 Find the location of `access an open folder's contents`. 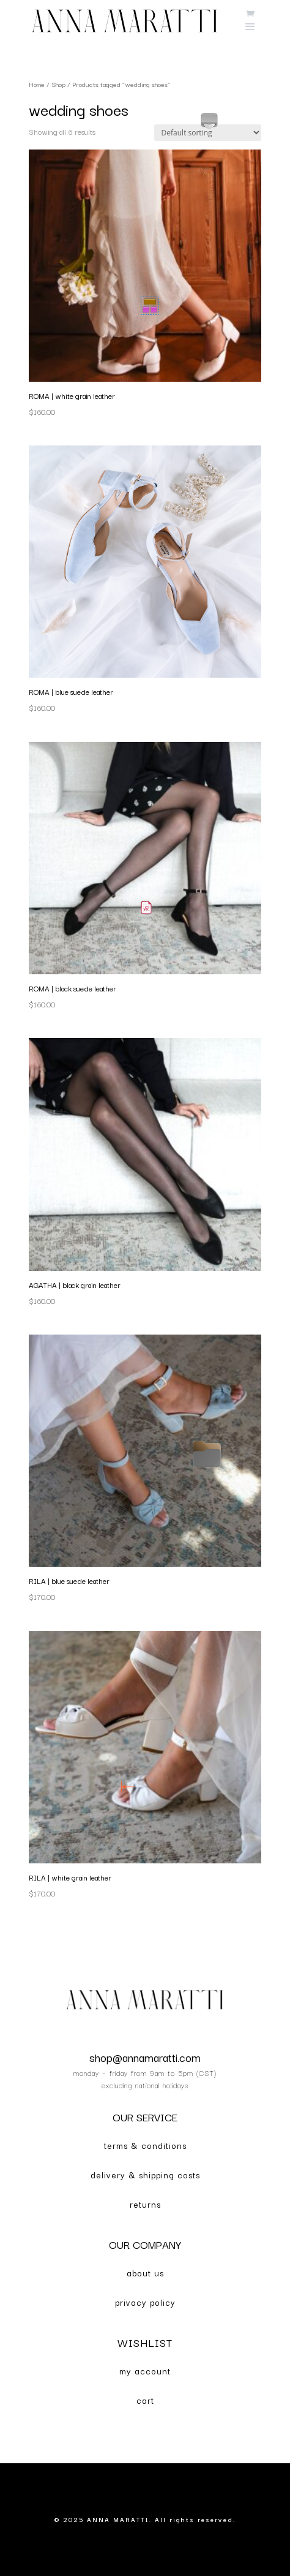

access an open folder's contents is located at coordinates (207, 1454).